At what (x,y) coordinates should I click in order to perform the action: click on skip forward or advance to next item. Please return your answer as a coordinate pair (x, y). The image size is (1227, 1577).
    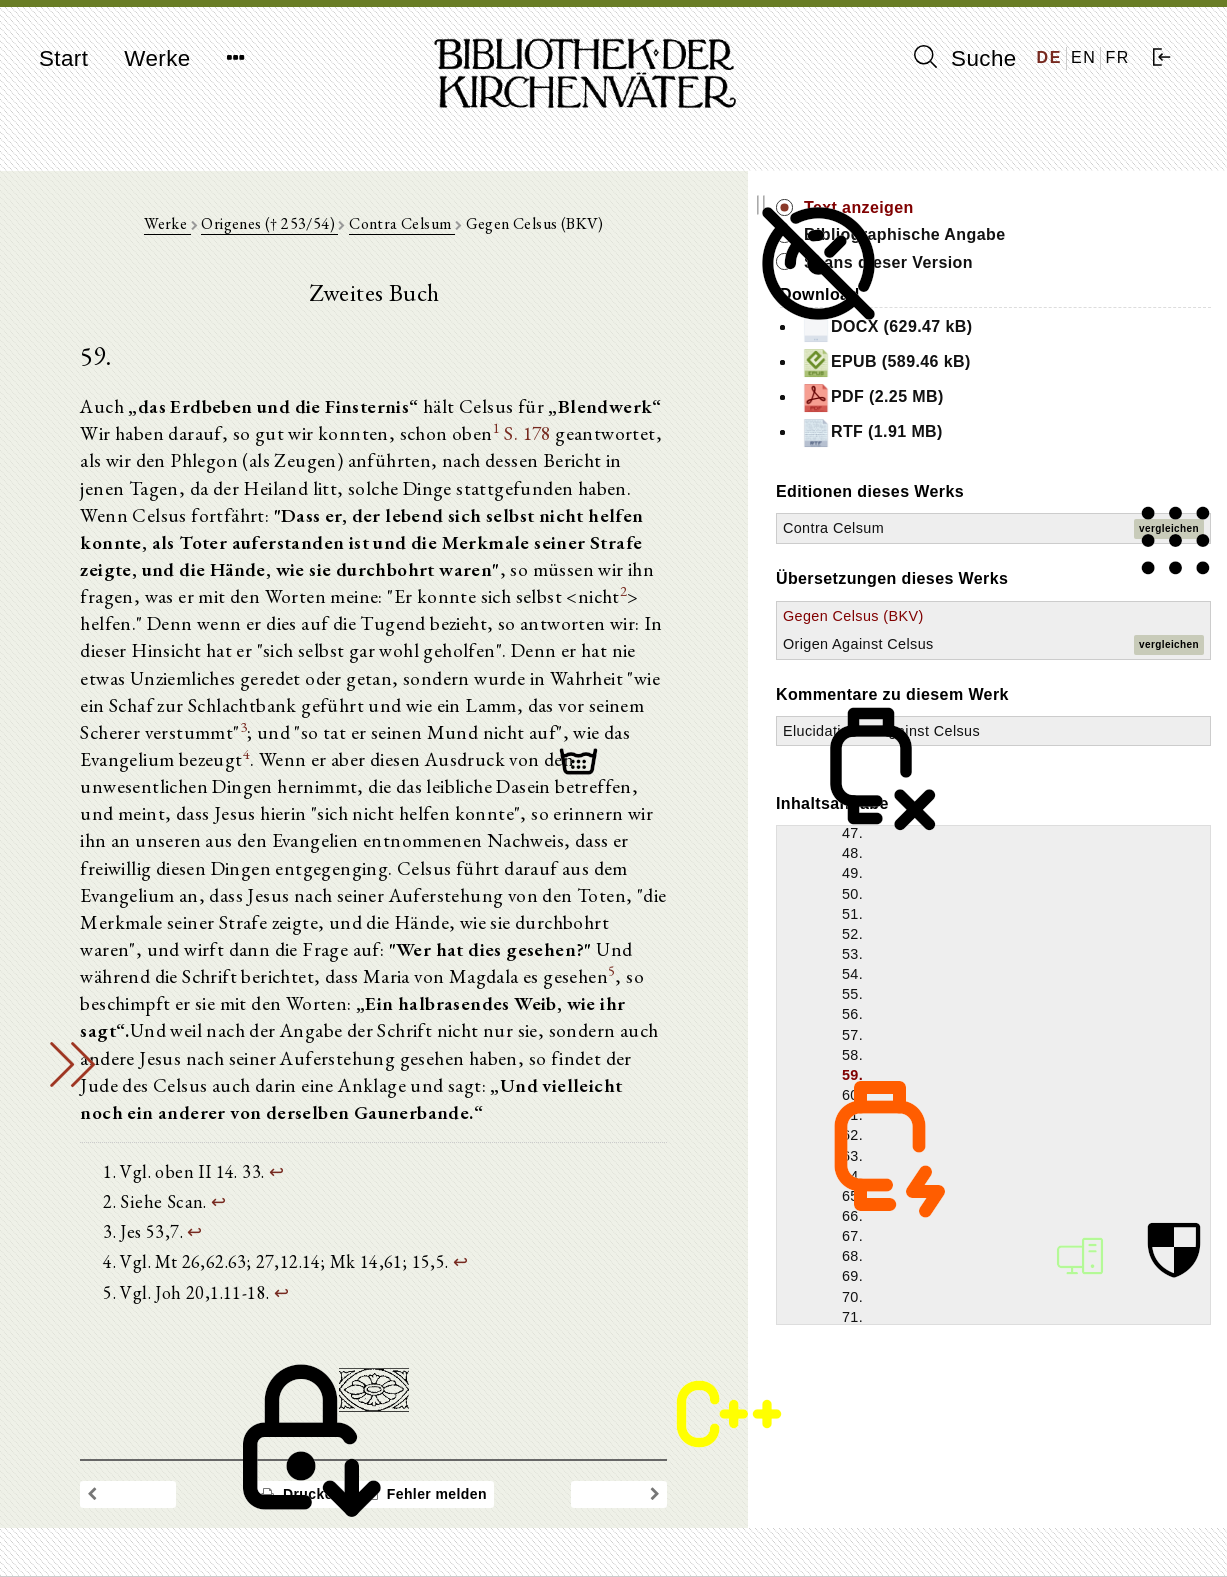
    Looking at the image, I should click on (70, 1064).